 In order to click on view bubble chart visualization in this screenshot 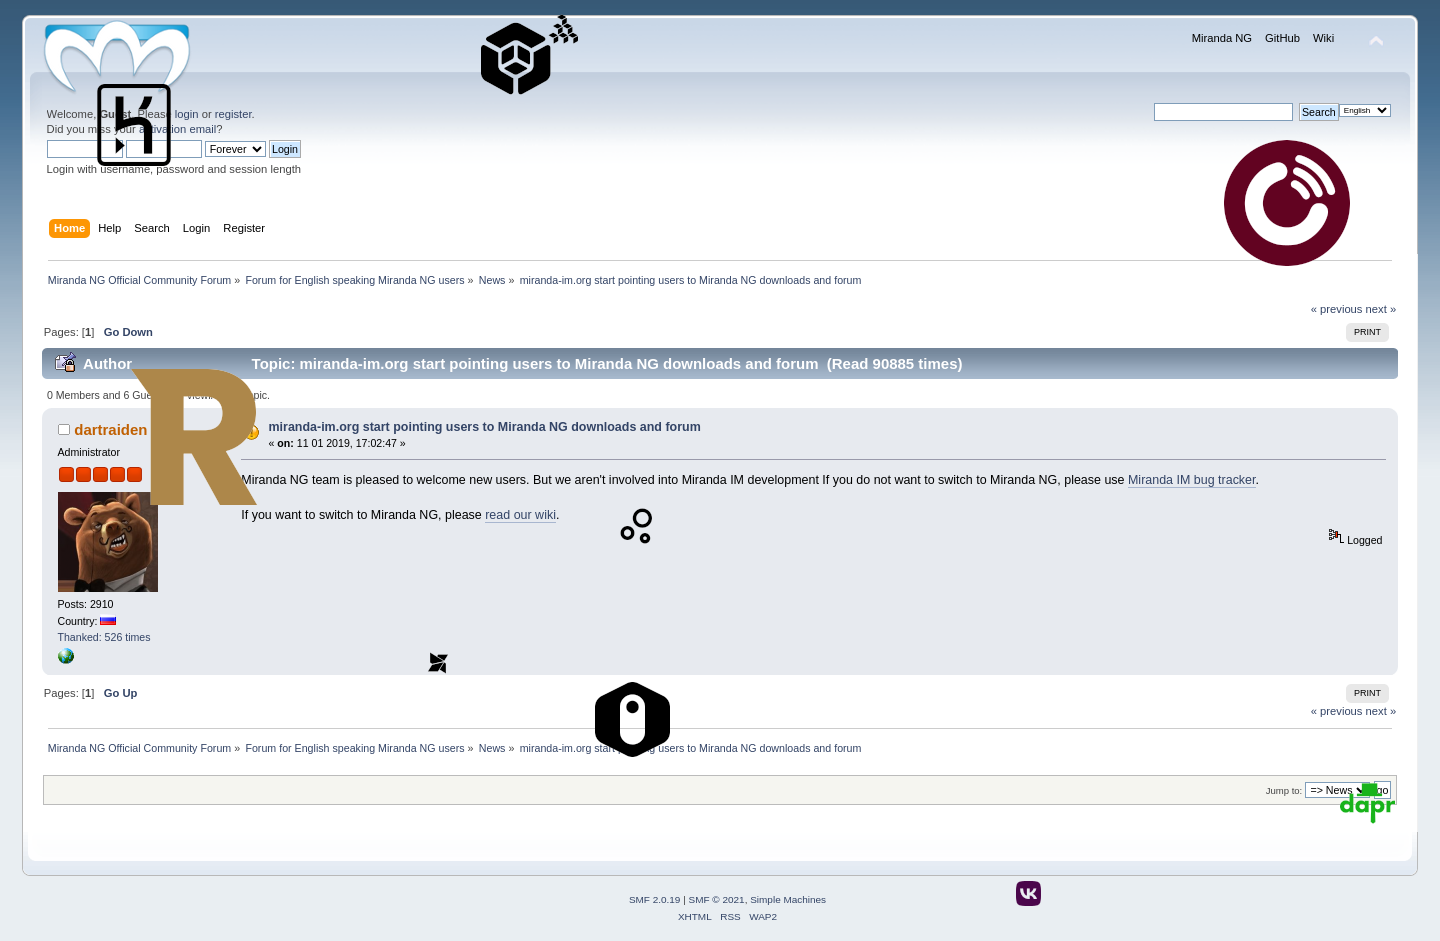, I will do `click(638, 526)`.